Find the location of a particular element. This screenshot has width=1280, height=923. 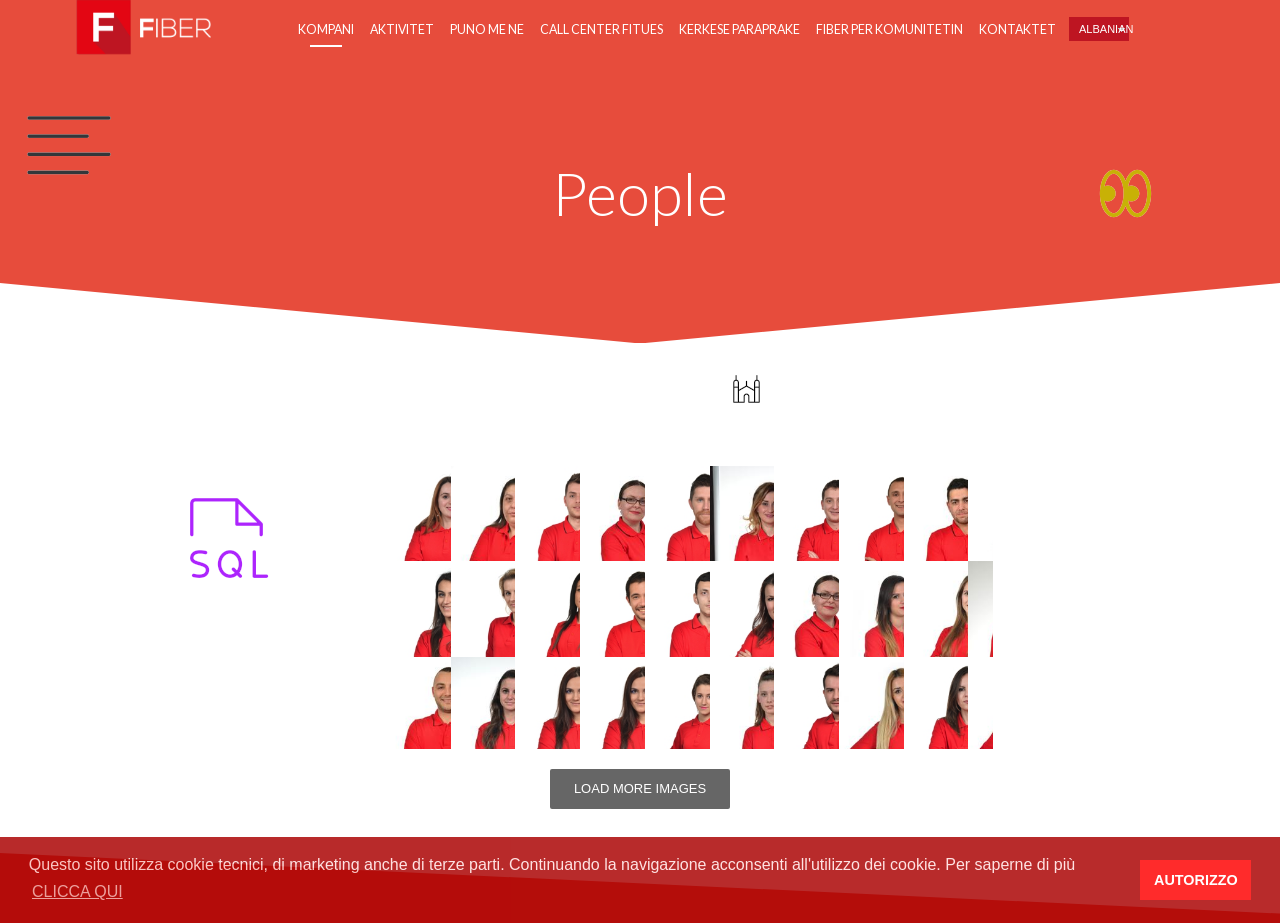

locate nearby synagogues is located at coordinates (746, 389).